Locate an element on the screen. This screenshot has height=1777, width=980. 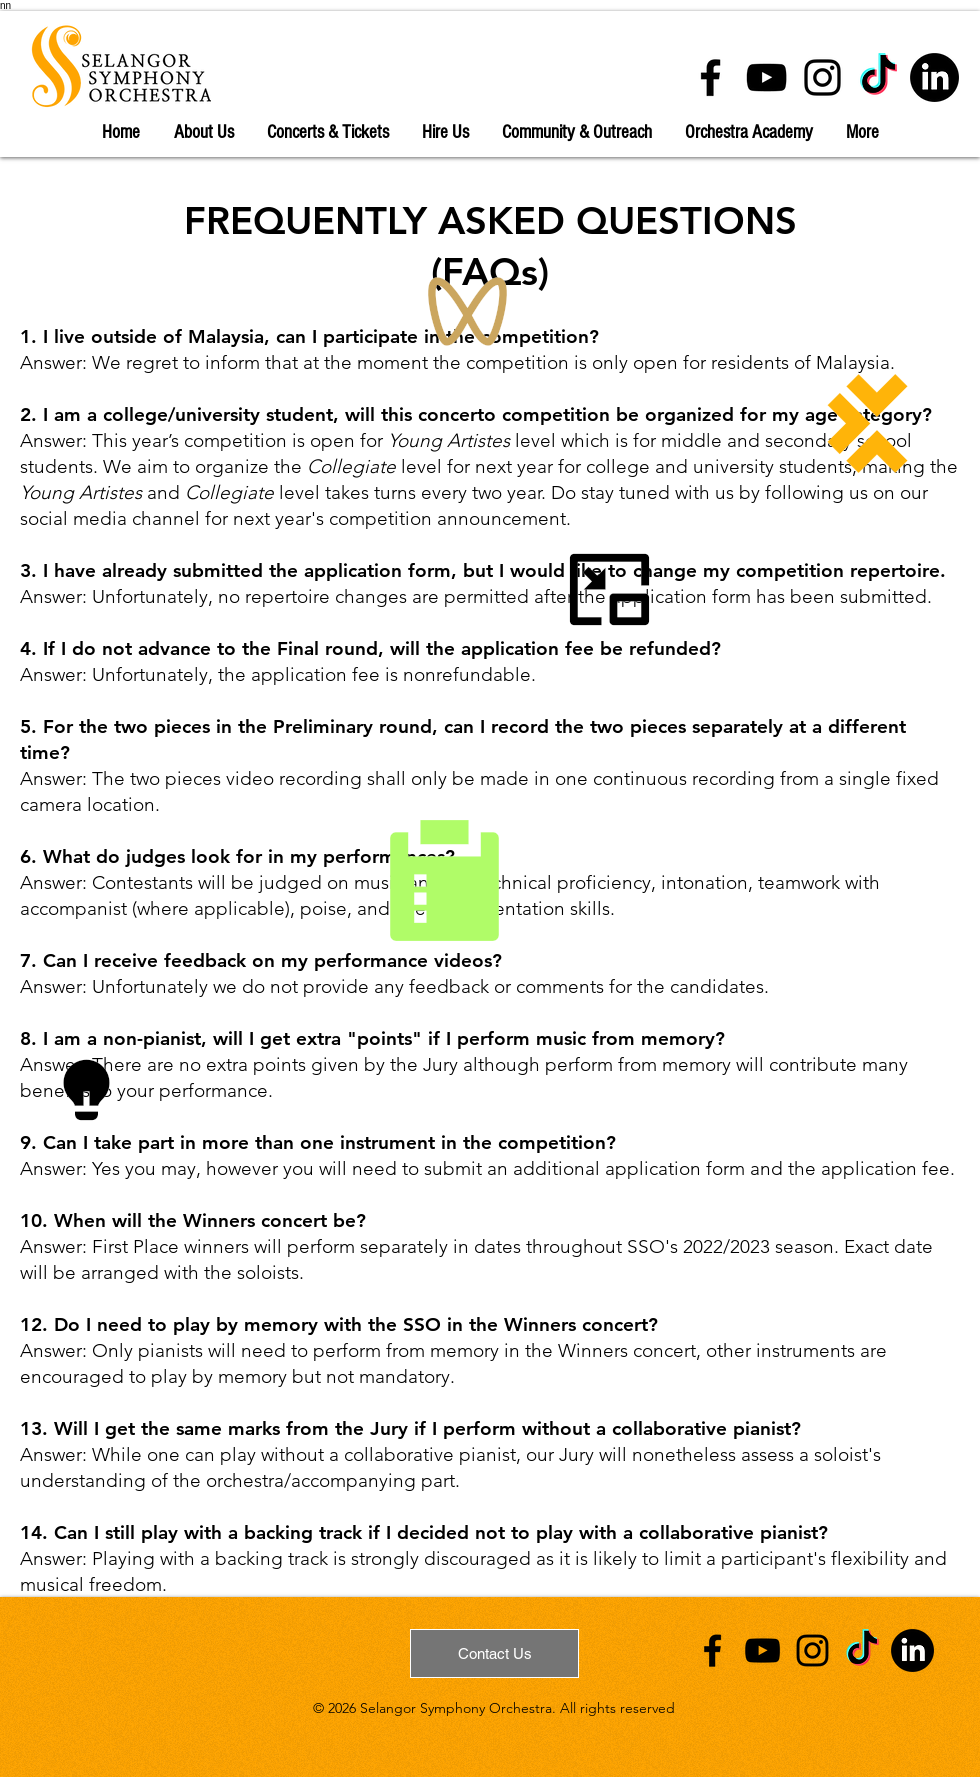
open wechat channels is located at coordinates (467, 311).